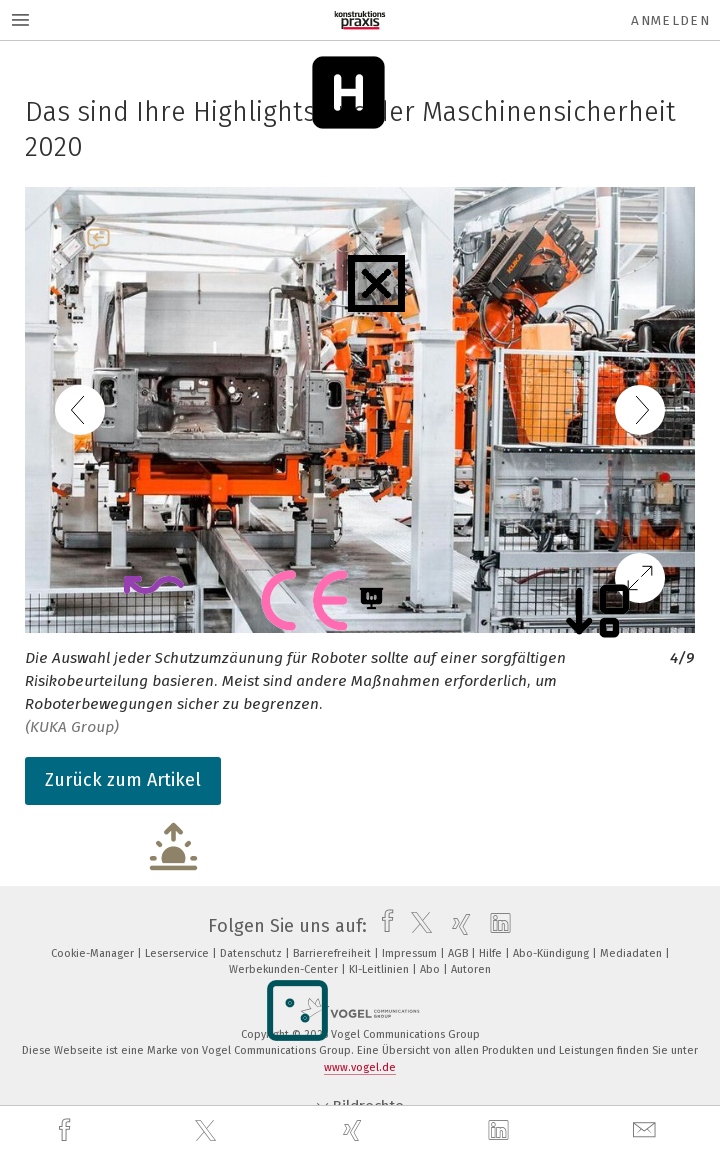  Describe the element at coordinates (348, 92) in the screenshot. I see `indicates a helipad or helicopter landing zone` at that location.